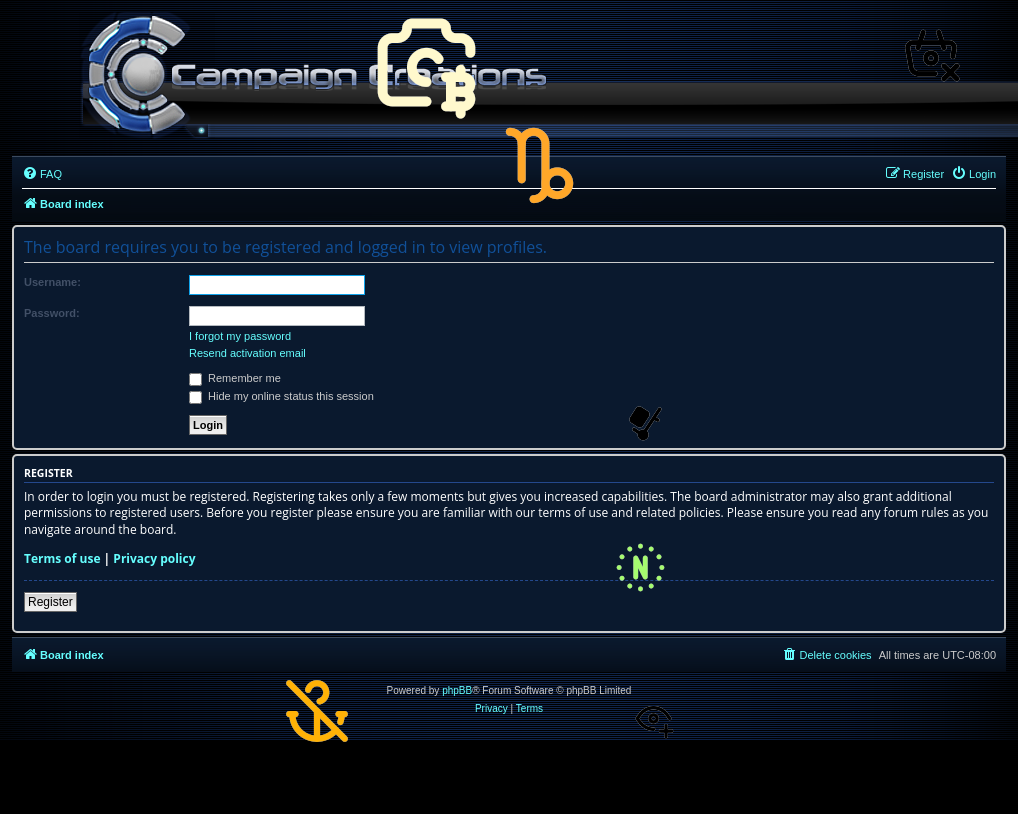 The width and height of the screenshot is (1018, 814). What do you see at coordinates (317, 711) in the screenshot?
I see `disable anchor or fixed position` at bounding box center [317, 711].